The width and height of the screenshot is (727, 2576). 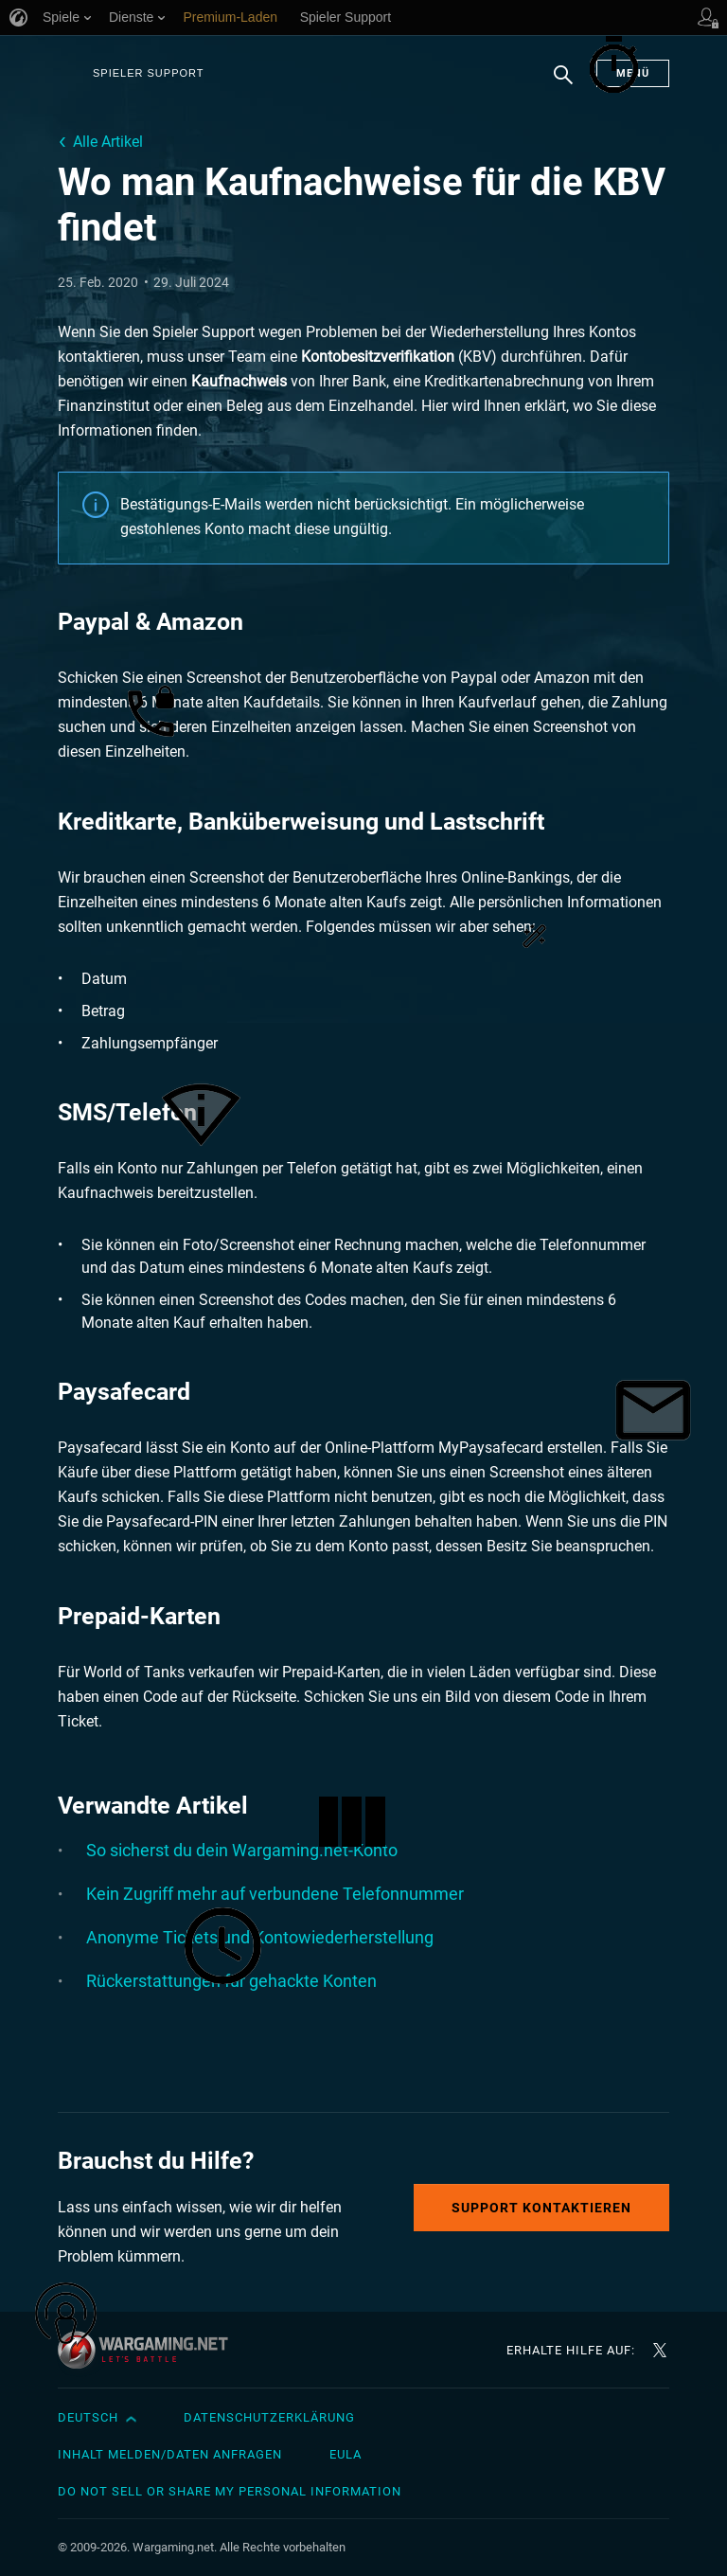 I want to click on view time or clock settings, so click(x=222, y=1945).